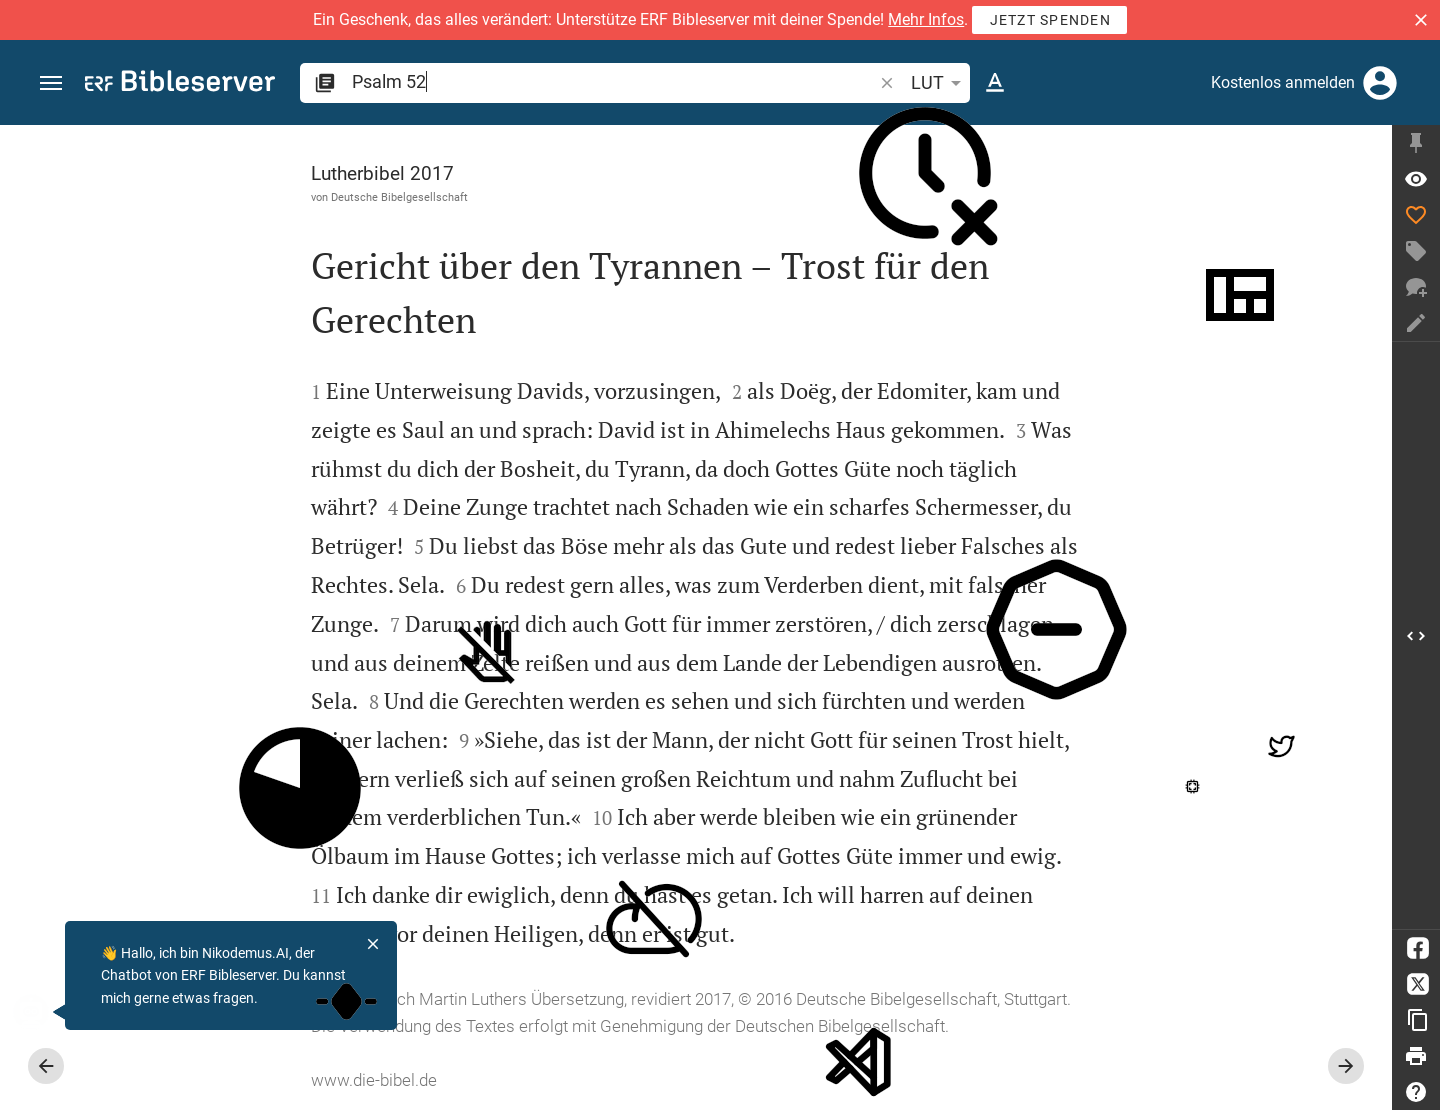 Image resolution: width=1440 pixels, height=1110 pixels. I want to click on switch to quilt or mosaic layout view, so click(1238, 297).